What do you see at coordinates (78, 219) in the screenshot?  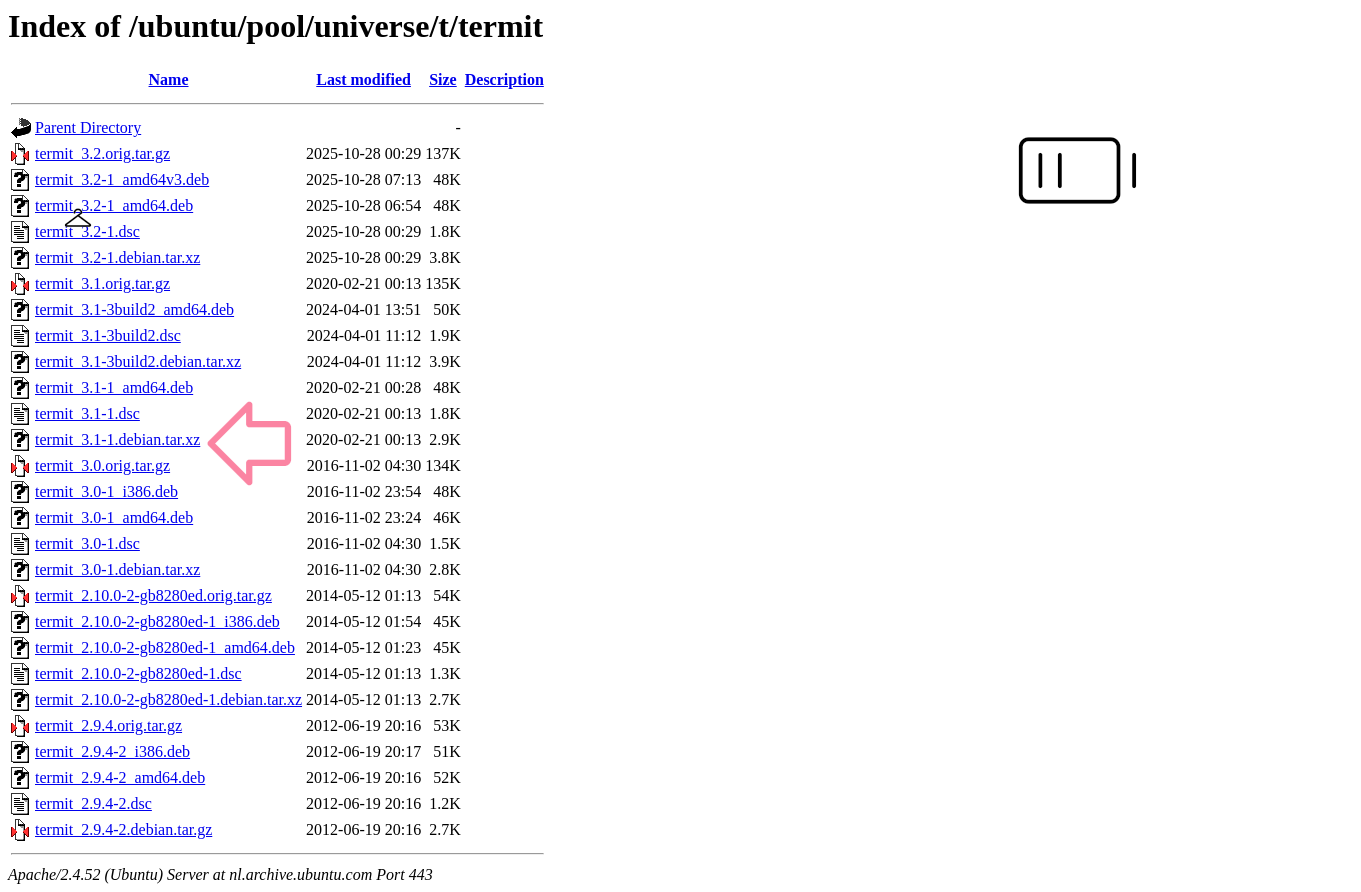 I see `access wardrobe or clothing options` at bounding box center [78, 219].